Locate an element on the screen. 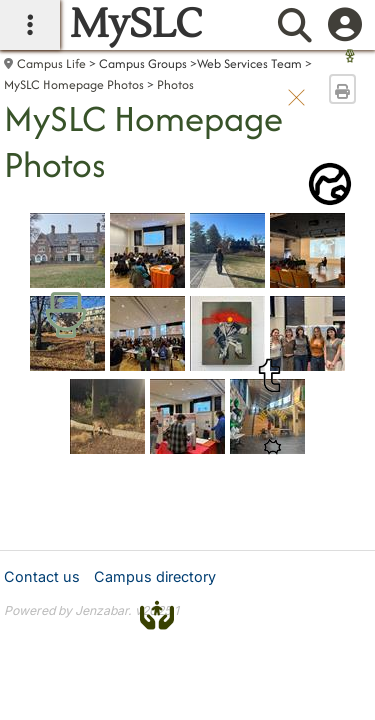 The image size is (375, 720). indicates an explosion or impact effect is located at coordinates (272, 446).